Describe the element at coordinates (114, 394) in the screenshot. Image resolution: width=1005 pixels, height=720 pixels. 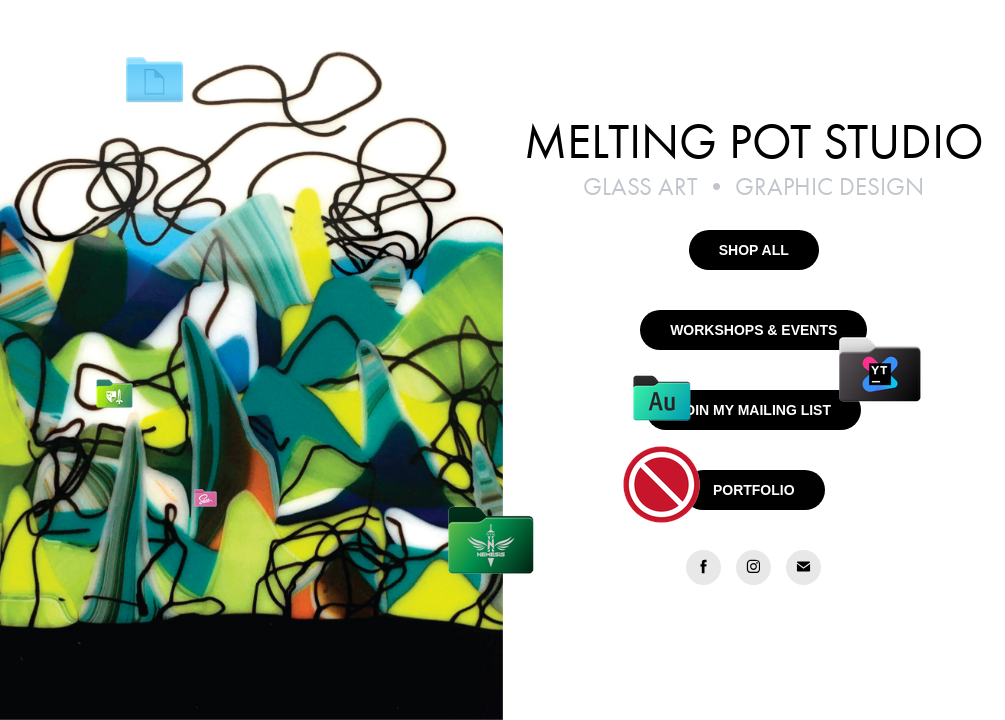
I see `open game development projects folder` at that location.